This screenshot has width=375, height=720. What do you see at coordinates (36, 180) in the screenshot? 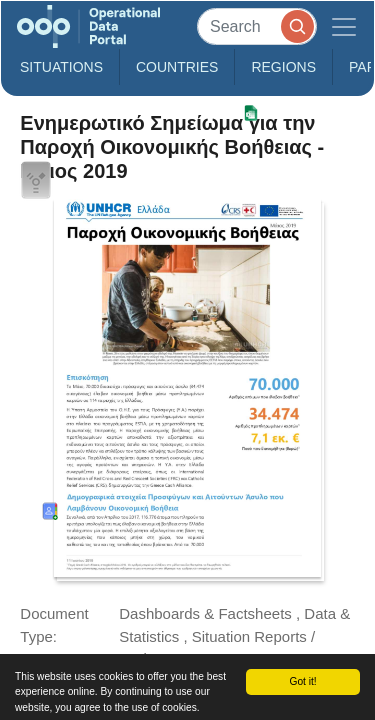
I see `access firewire-connected external hard drive` at bounding box center [36, 180].